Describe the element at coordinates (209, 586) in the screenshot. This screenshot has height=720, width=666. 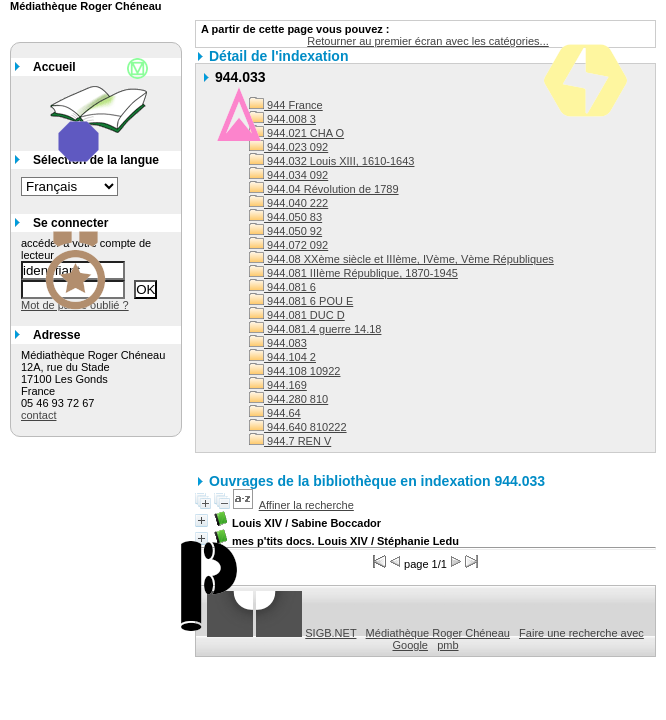
I see `open piped app` at that location.